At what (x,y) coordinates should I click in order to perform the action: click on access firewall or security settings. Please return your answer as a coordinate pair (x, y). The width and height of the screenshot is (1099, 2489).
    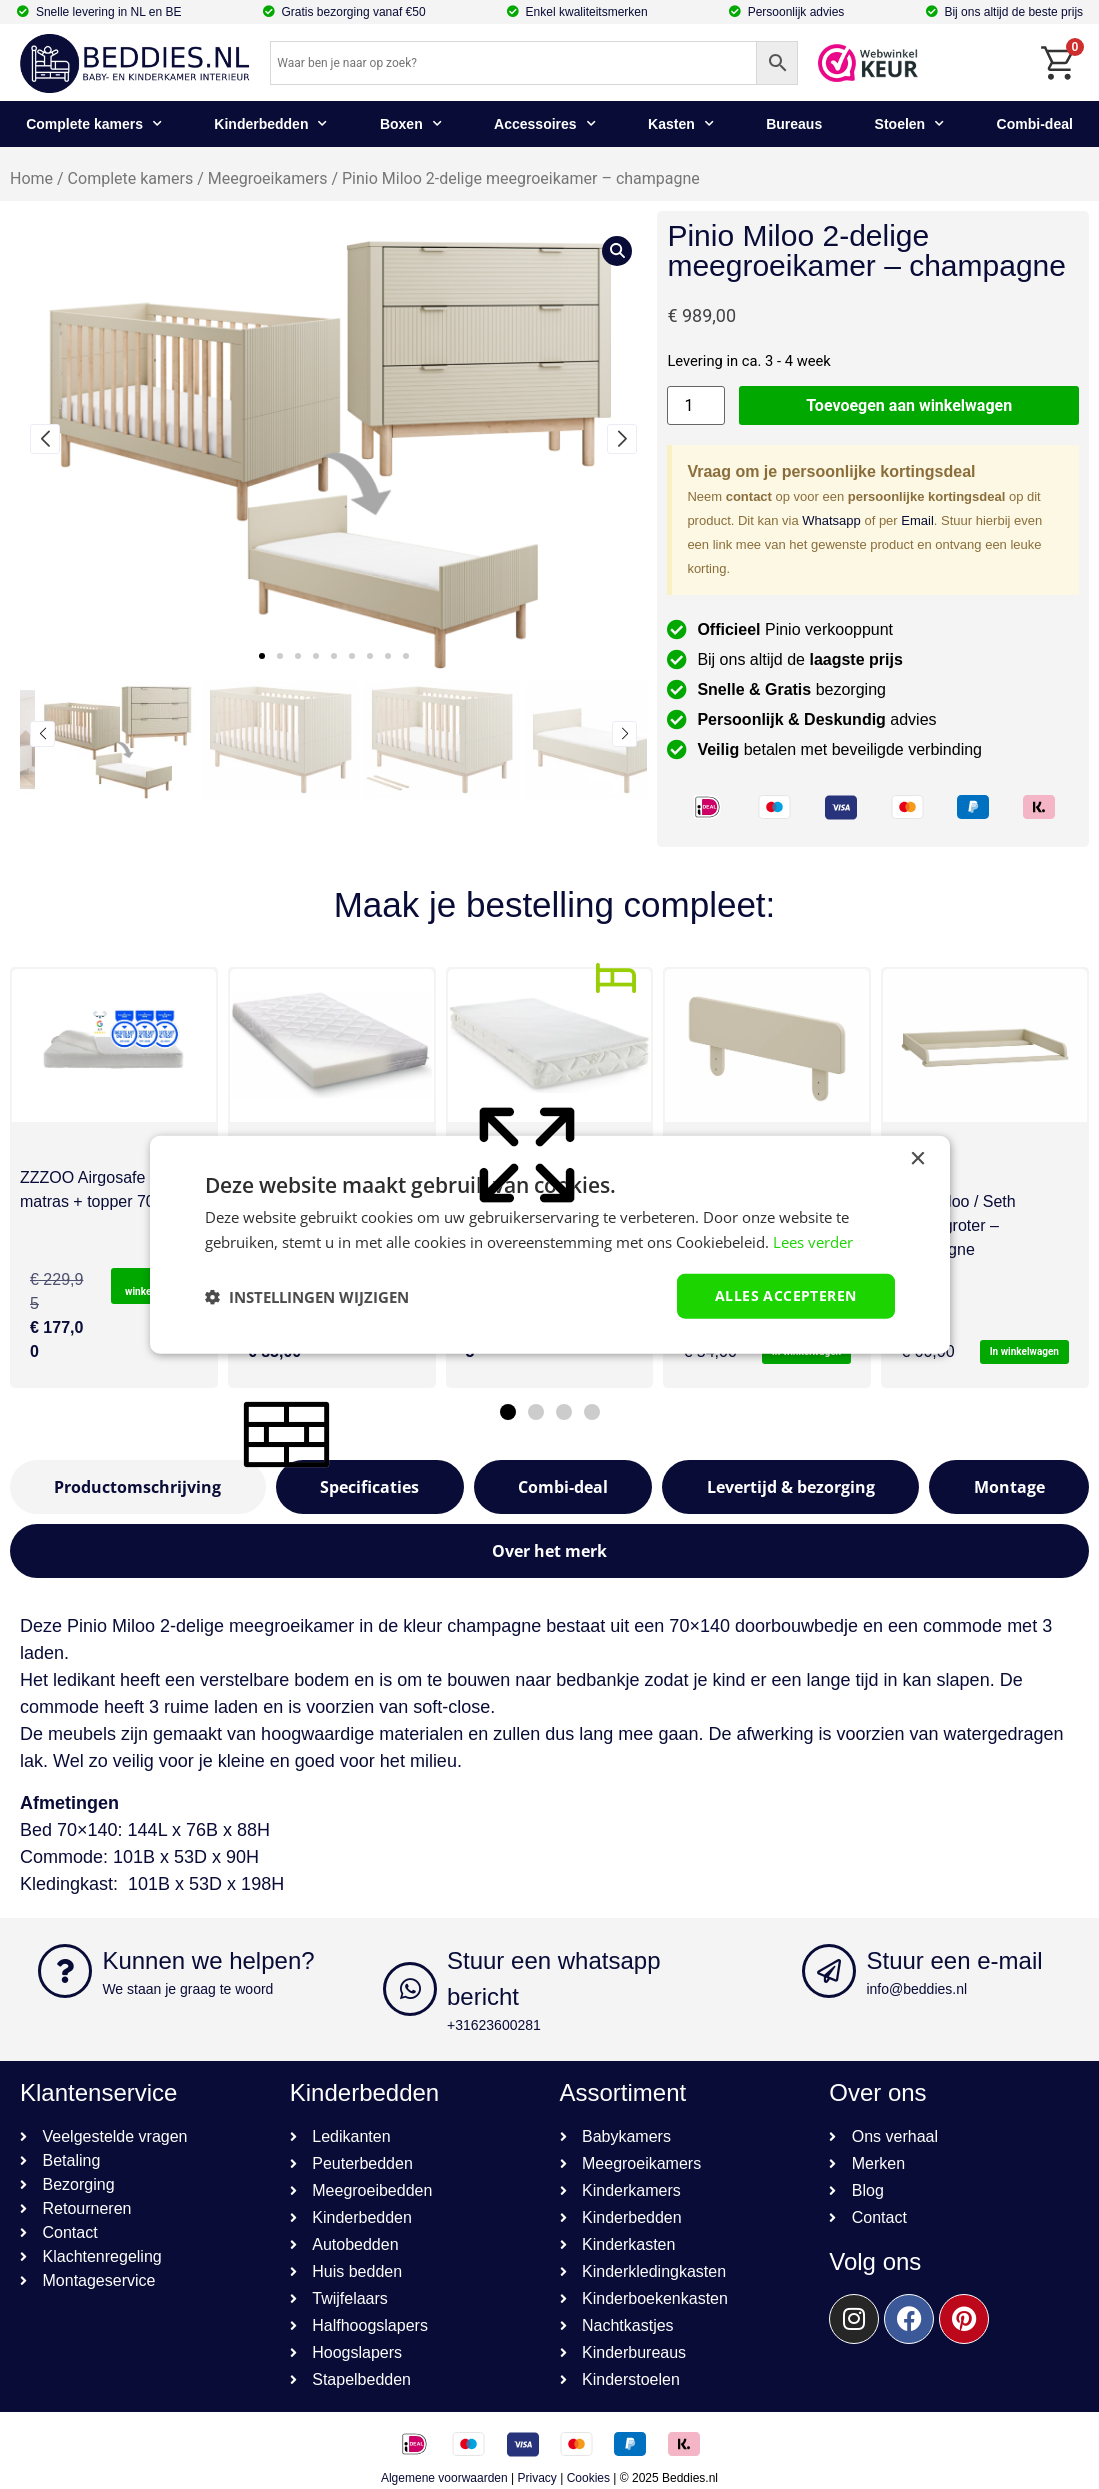
    Looking at the image, I should click on (286, 1434).